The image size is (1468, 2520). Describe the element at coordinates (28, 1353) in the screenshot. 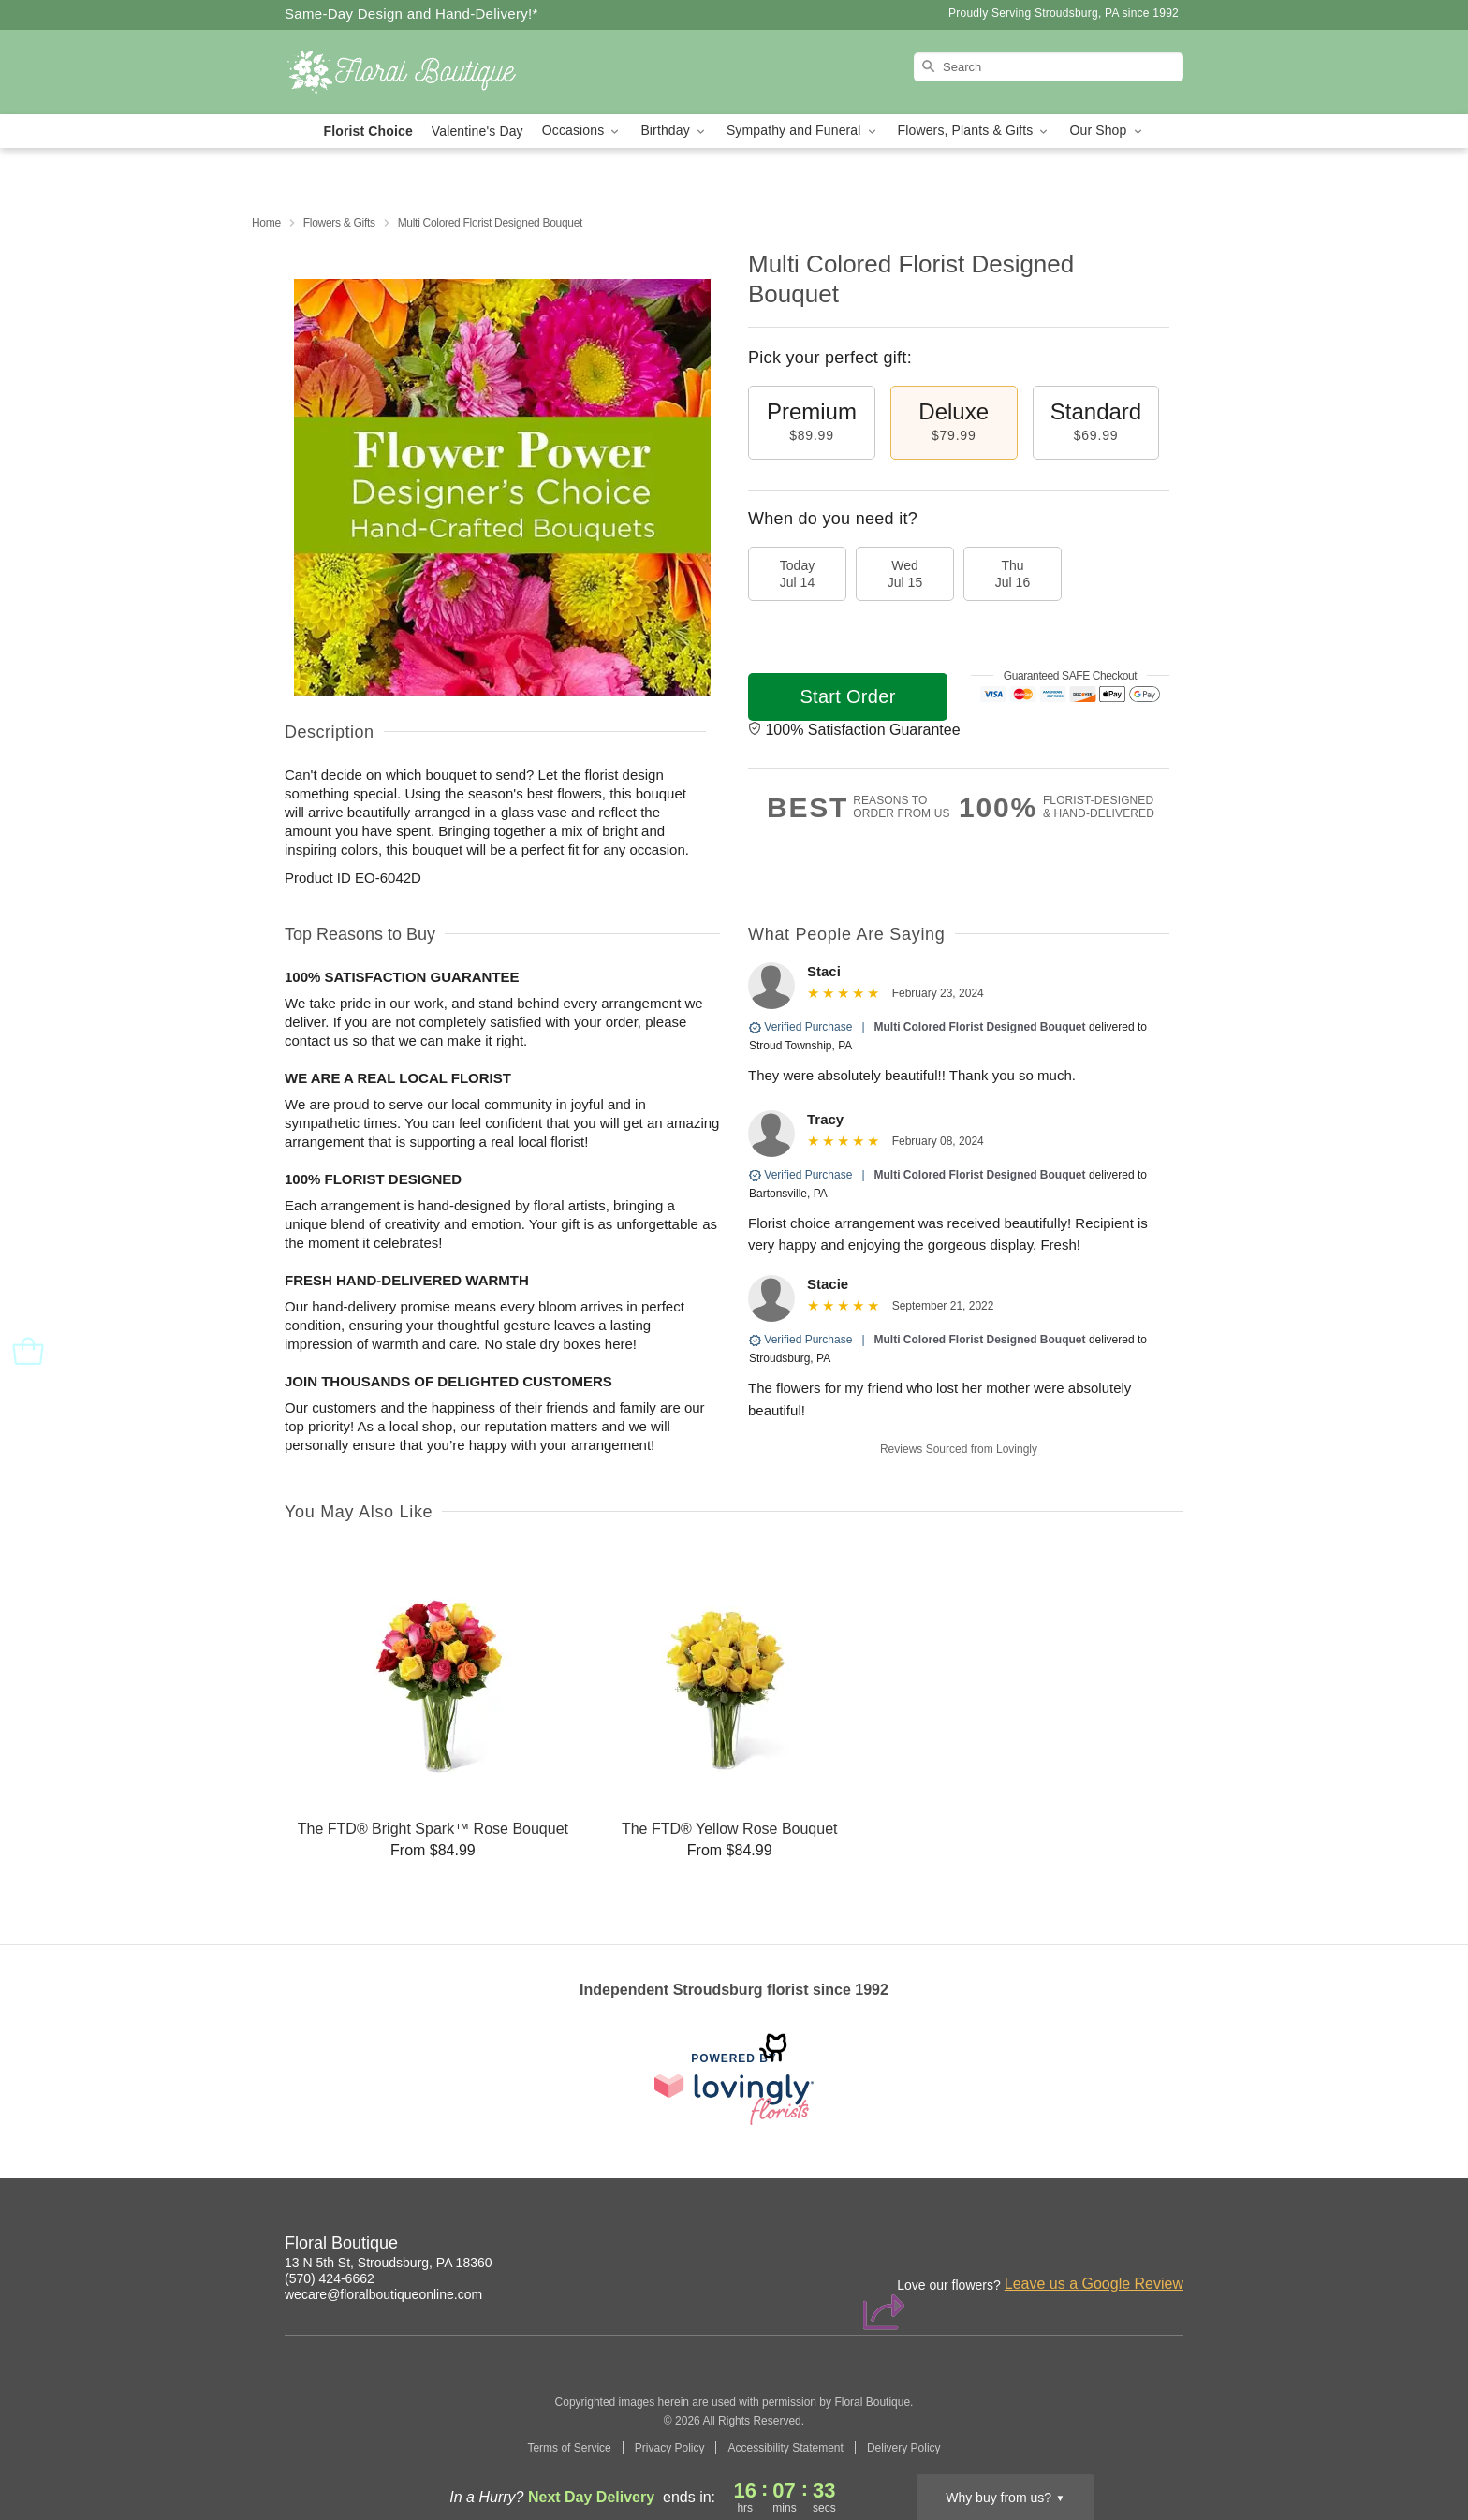

I see `view your shopping bag` at that location.